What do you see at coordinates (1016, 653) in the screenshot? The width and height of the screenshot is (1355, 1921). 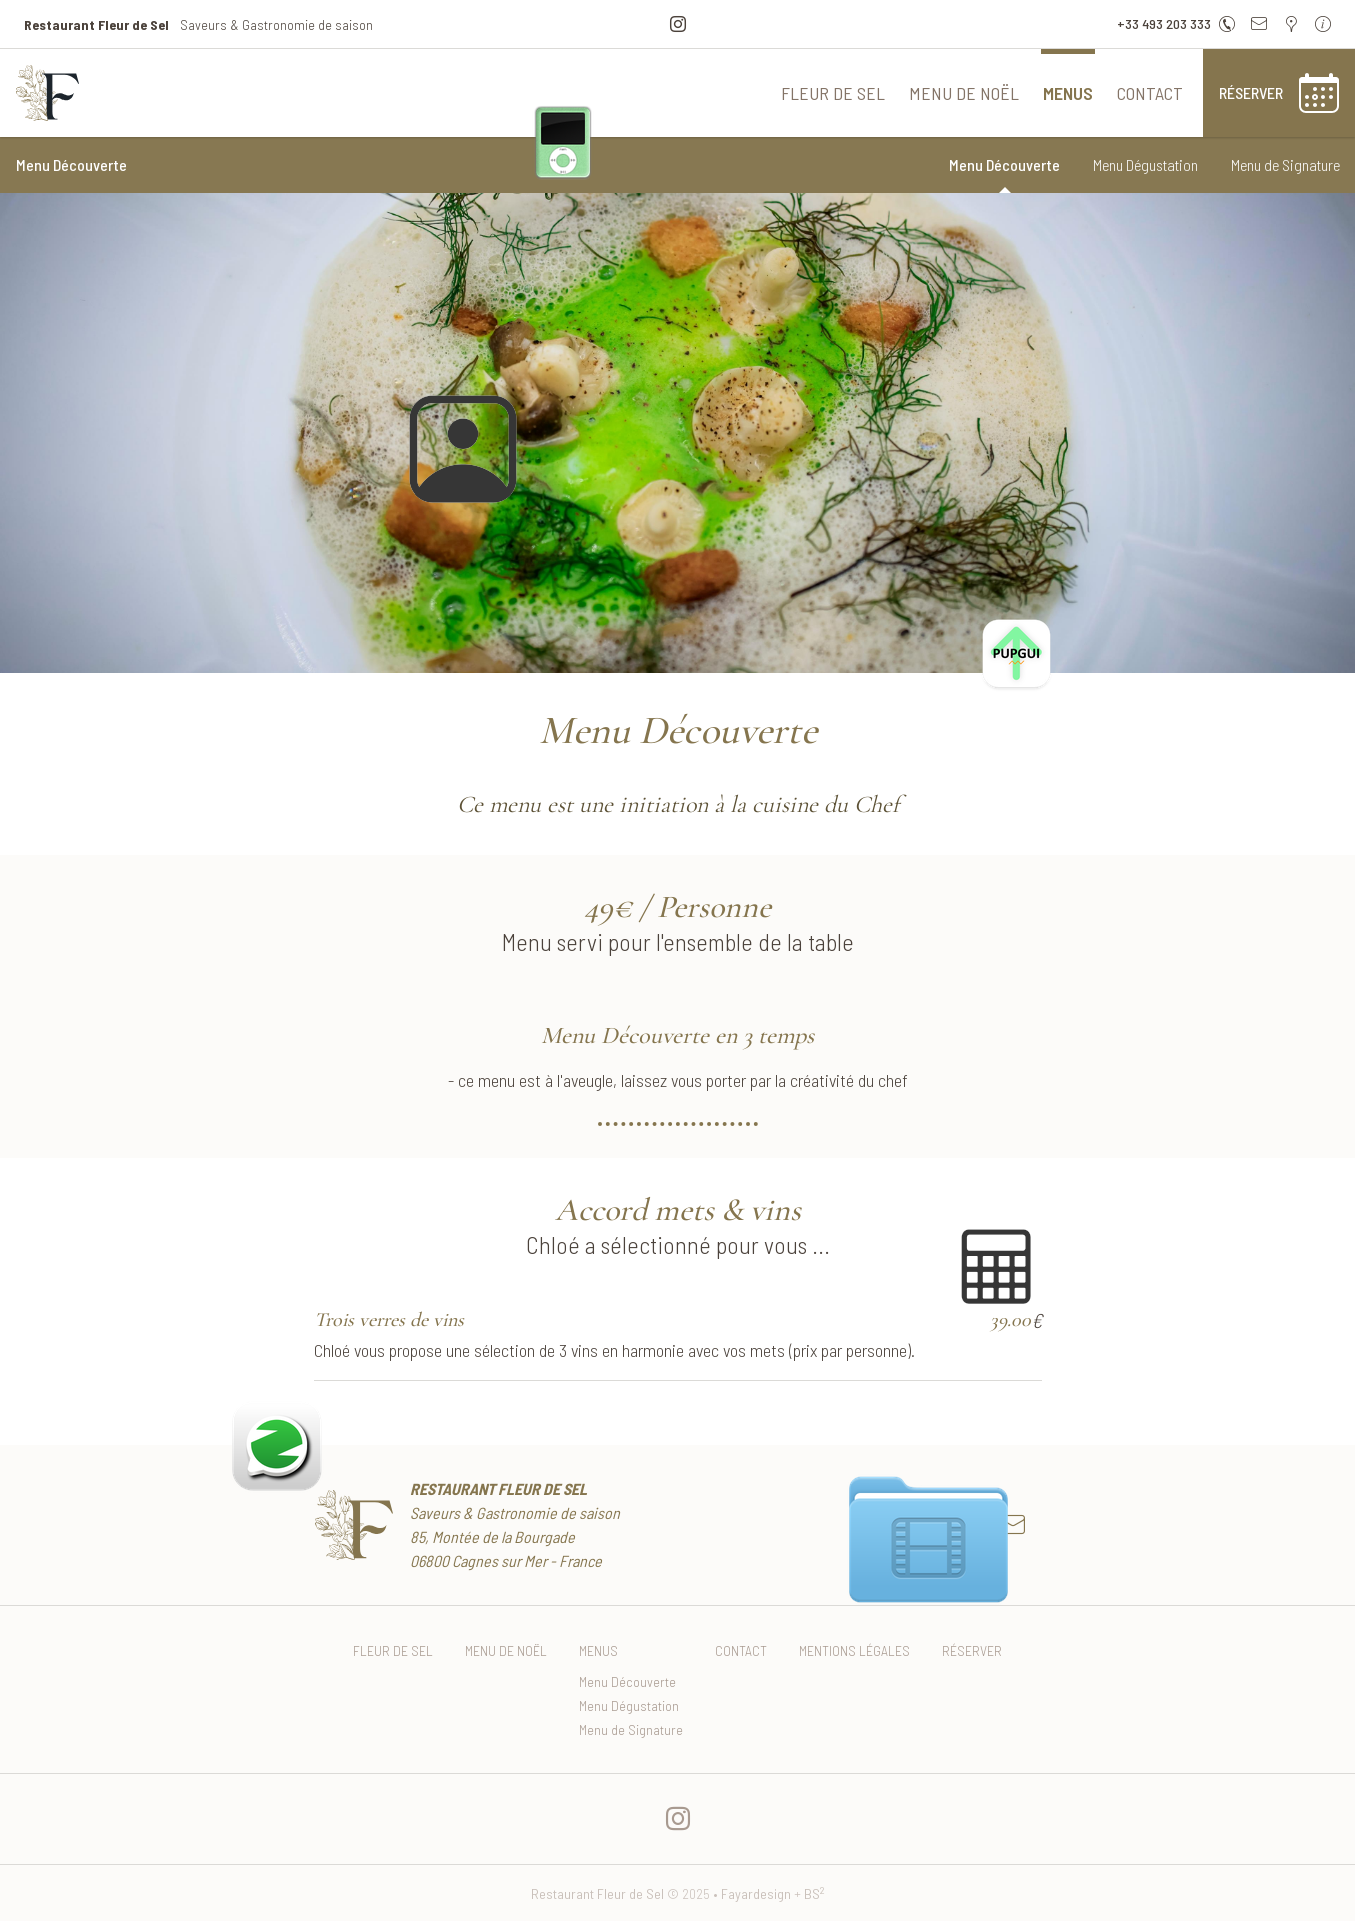 I see `launch ProtonUp-Qt to manage Proton and Wine compatibility tools` at bounding box center [1016, 653].